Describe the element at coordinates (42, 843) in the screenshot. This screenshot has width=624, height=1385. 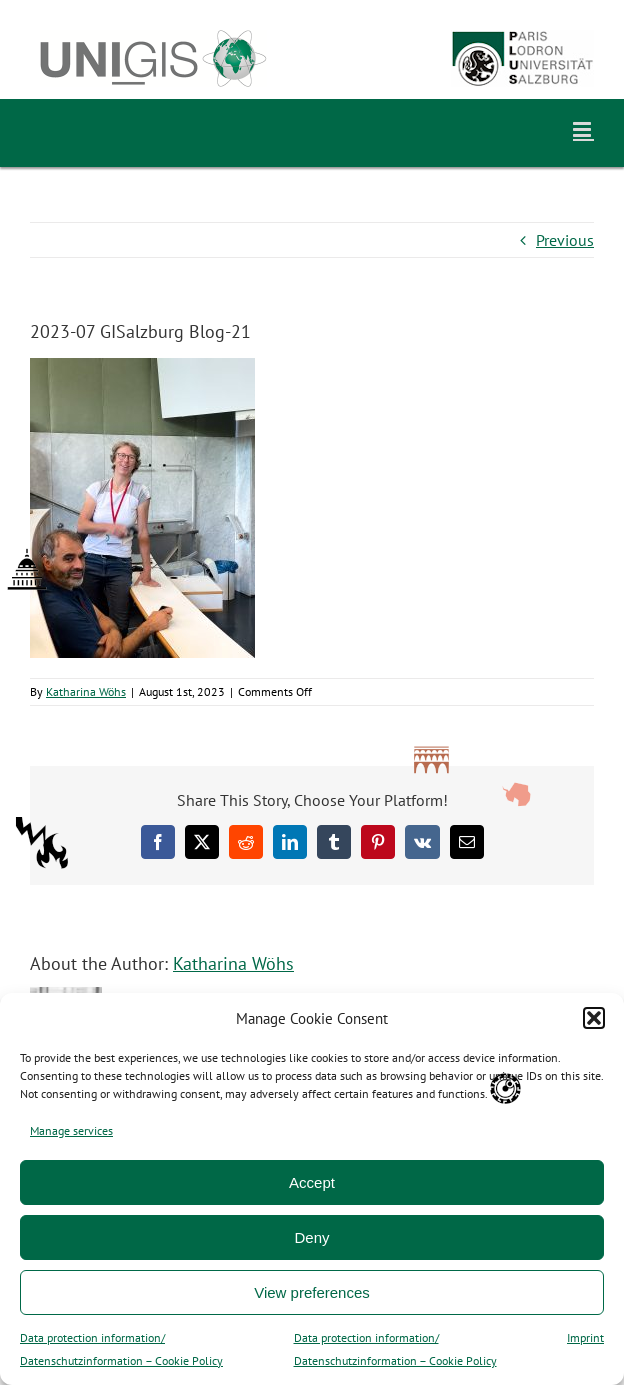
I see `activate lightning fire attack or spell` at that location.